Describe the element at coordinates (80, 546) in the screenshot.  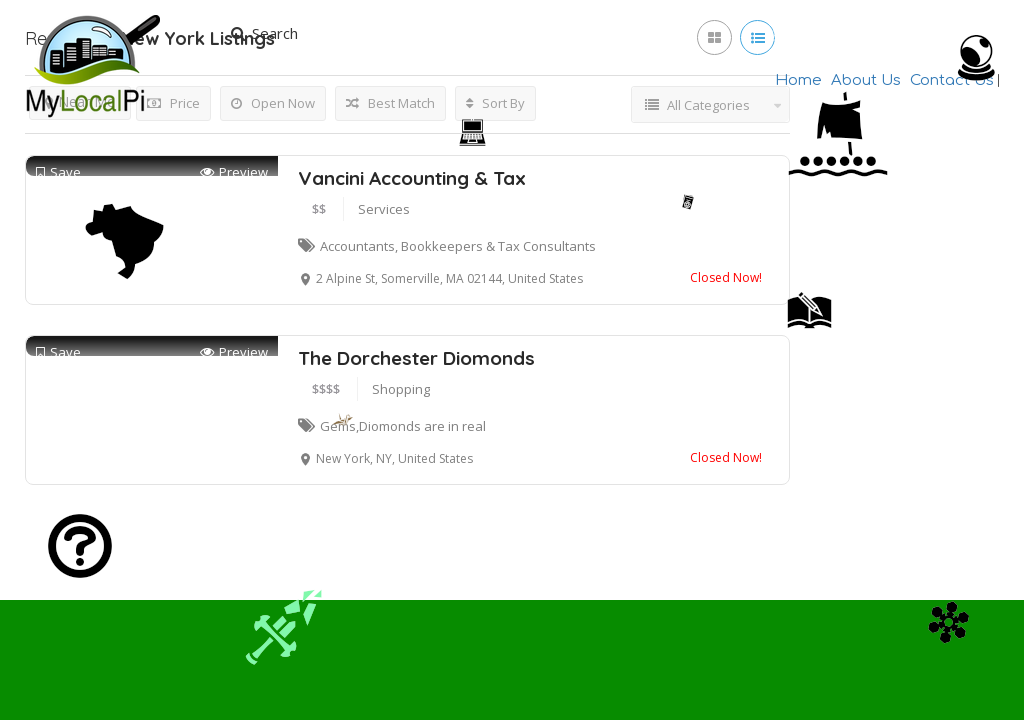
I see `access help or support documentation` at that location.